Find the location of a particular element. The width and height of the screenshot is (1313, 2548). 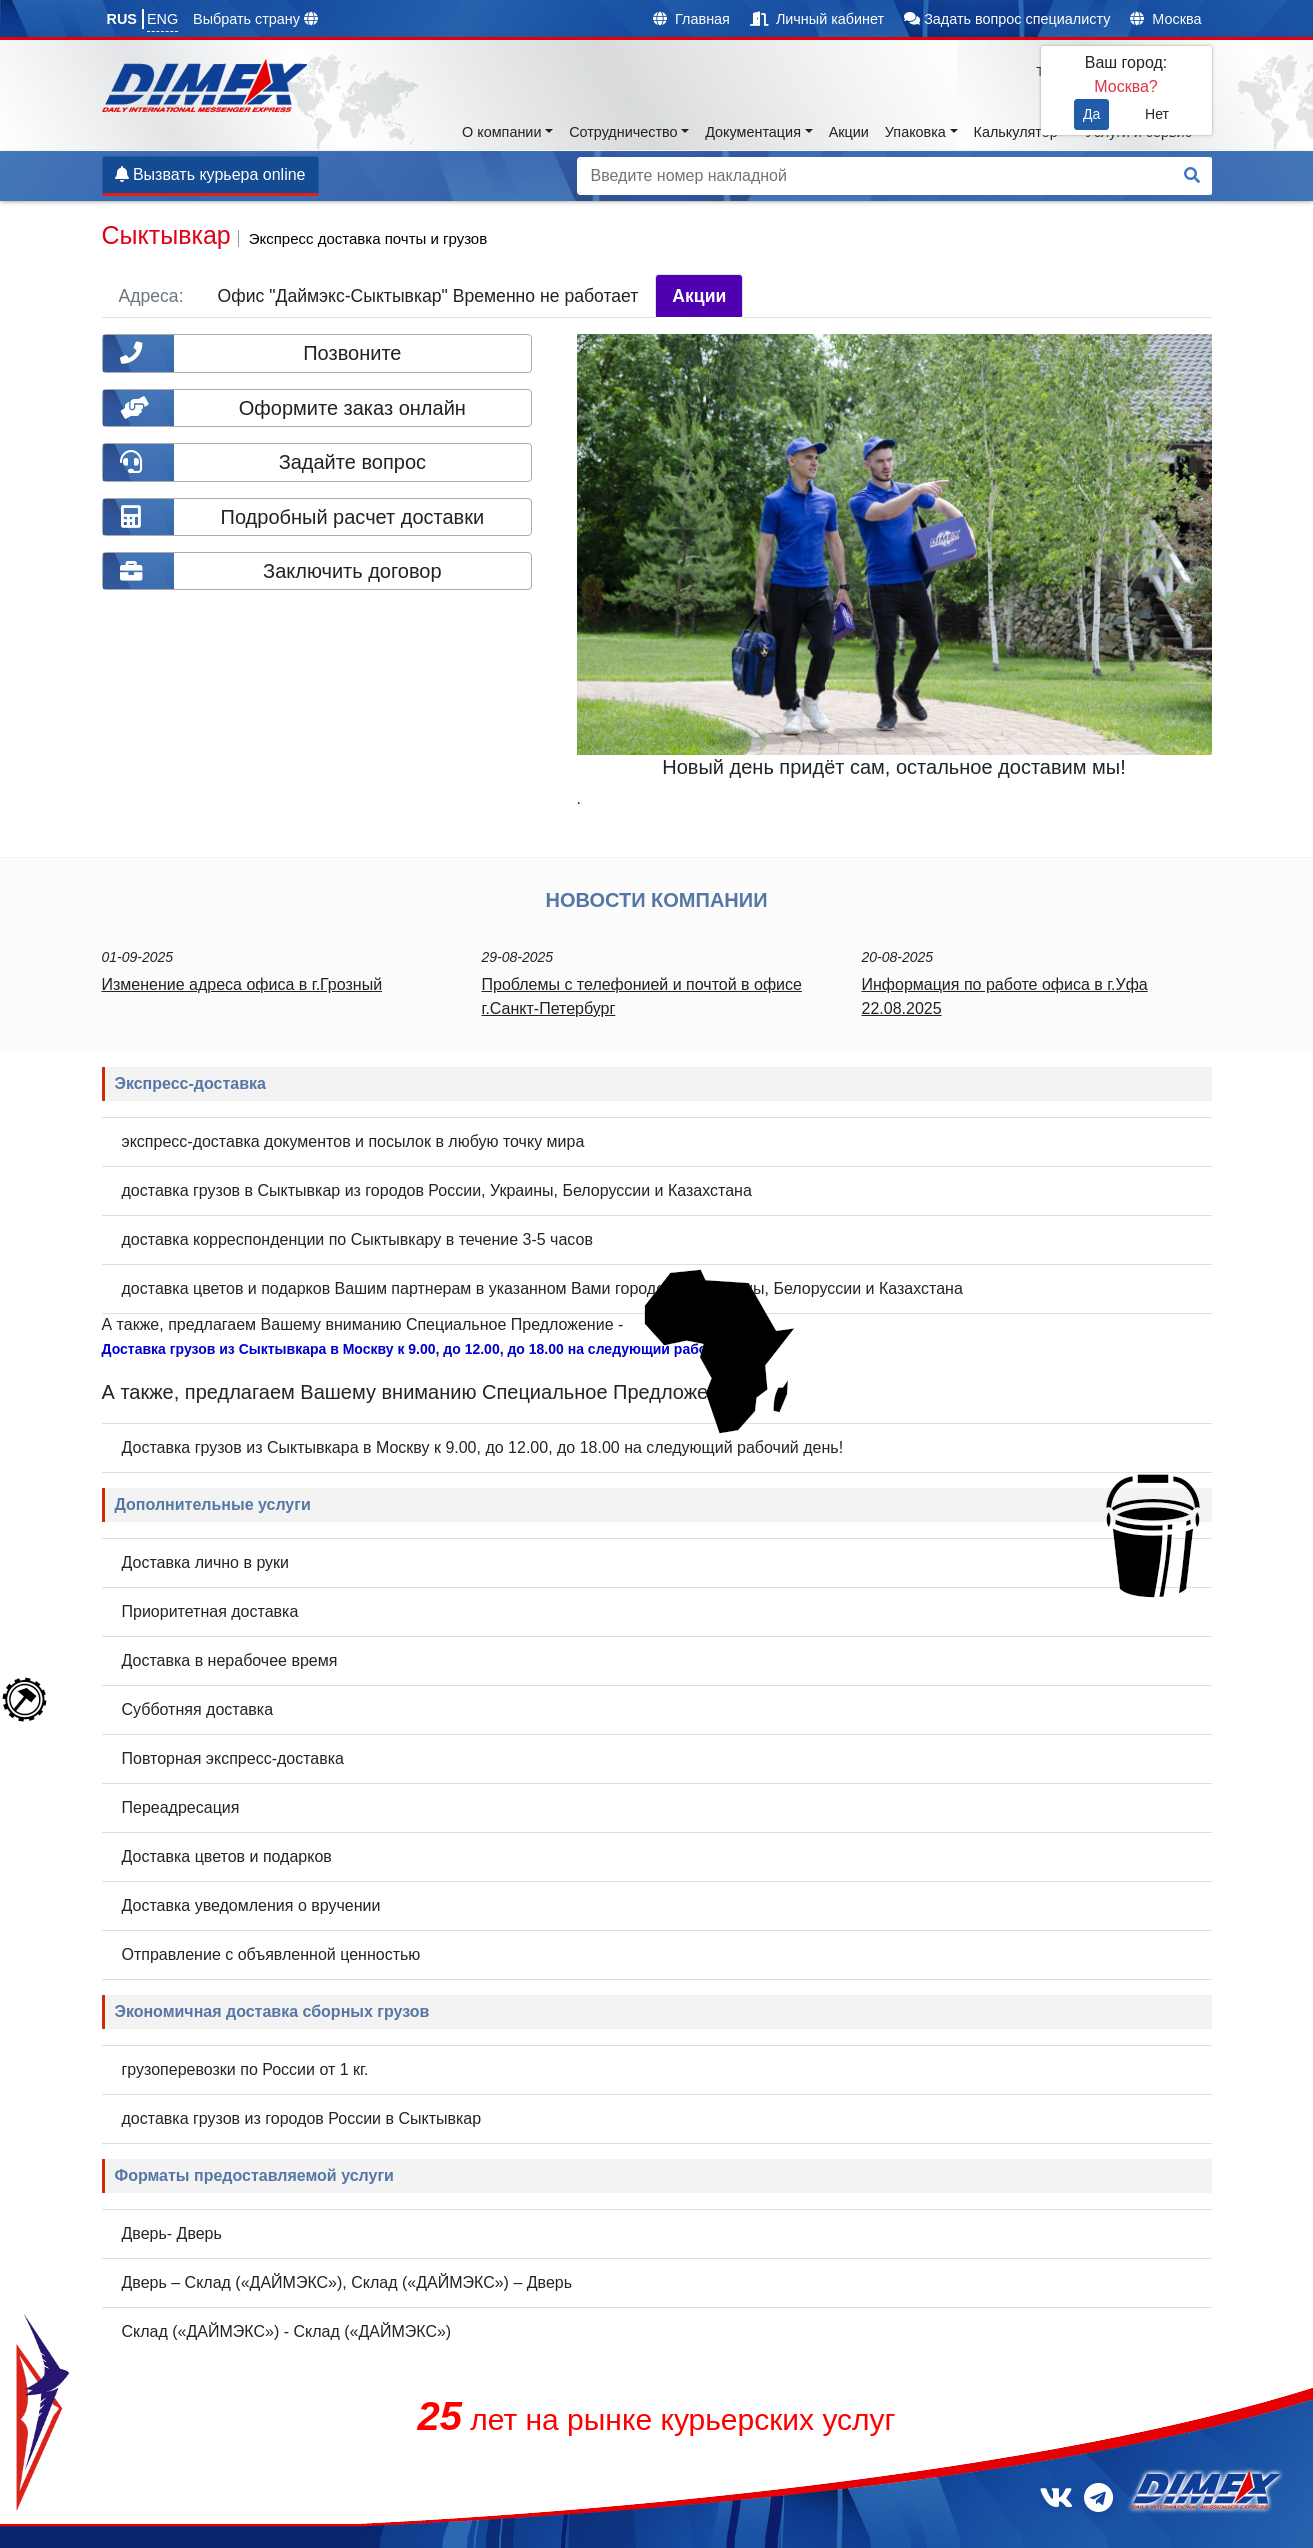

select africa as your region is located at coordinates (719, 1351).